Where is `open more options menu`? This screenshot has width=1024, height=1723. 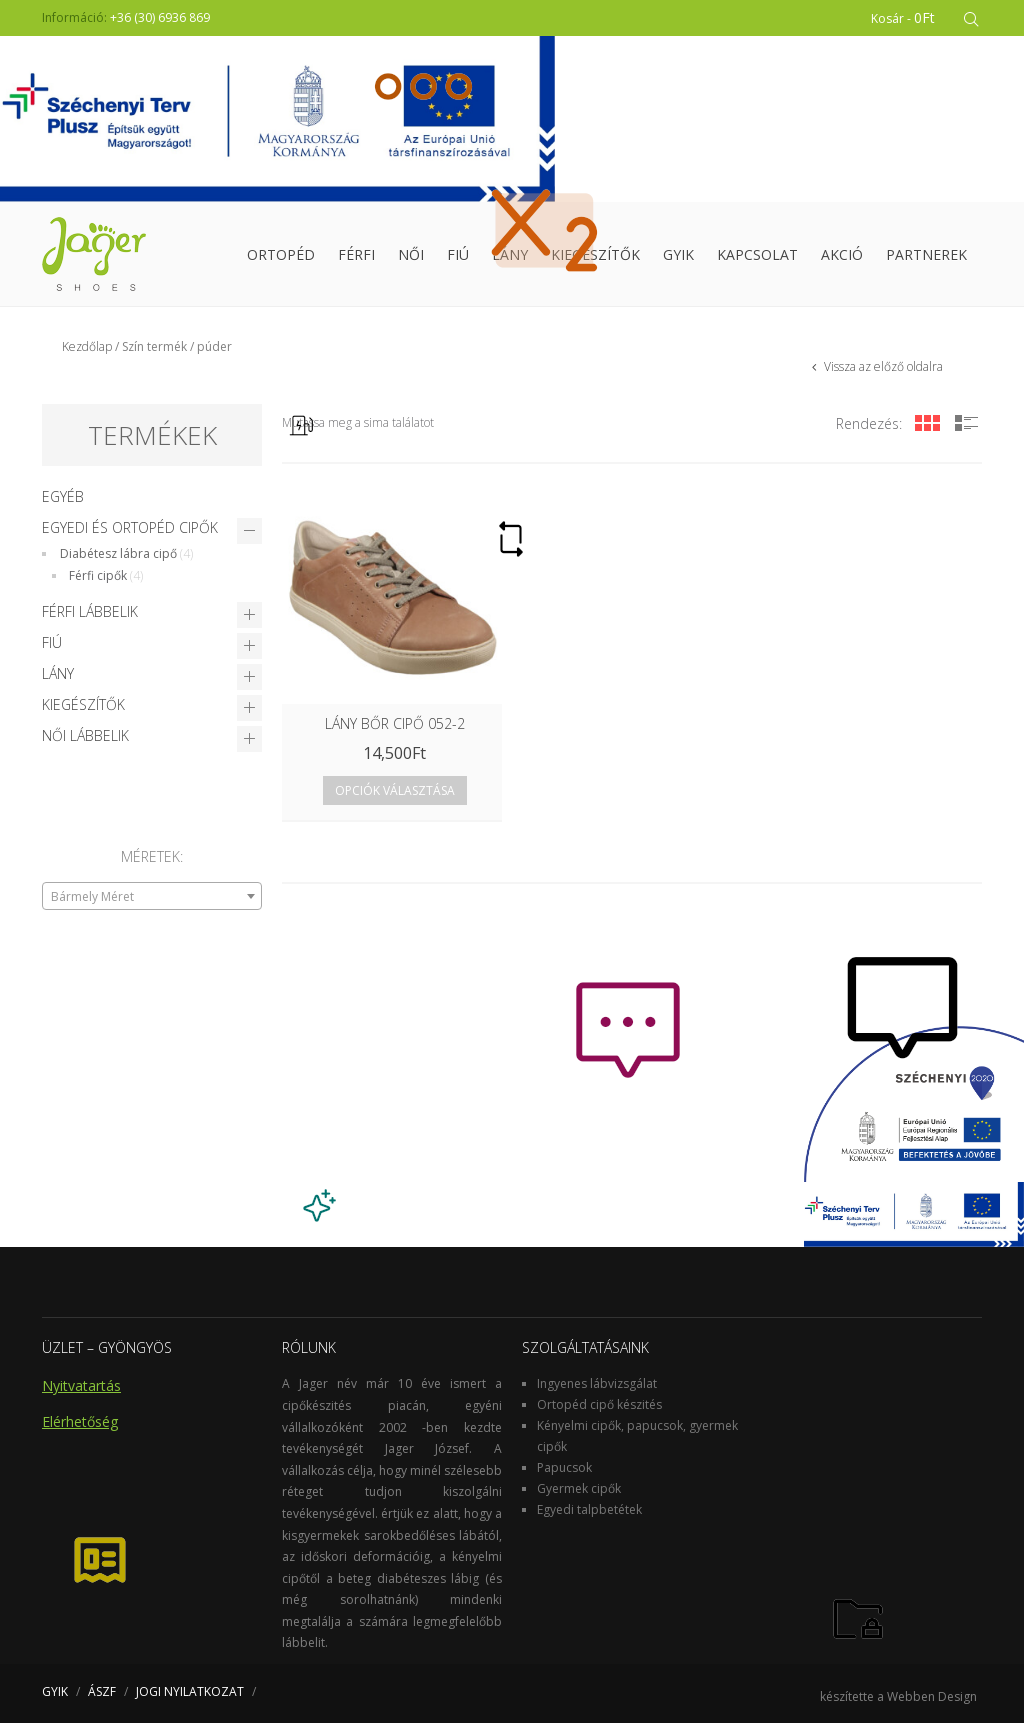
open more options menu is located at coordinates (423, 86).